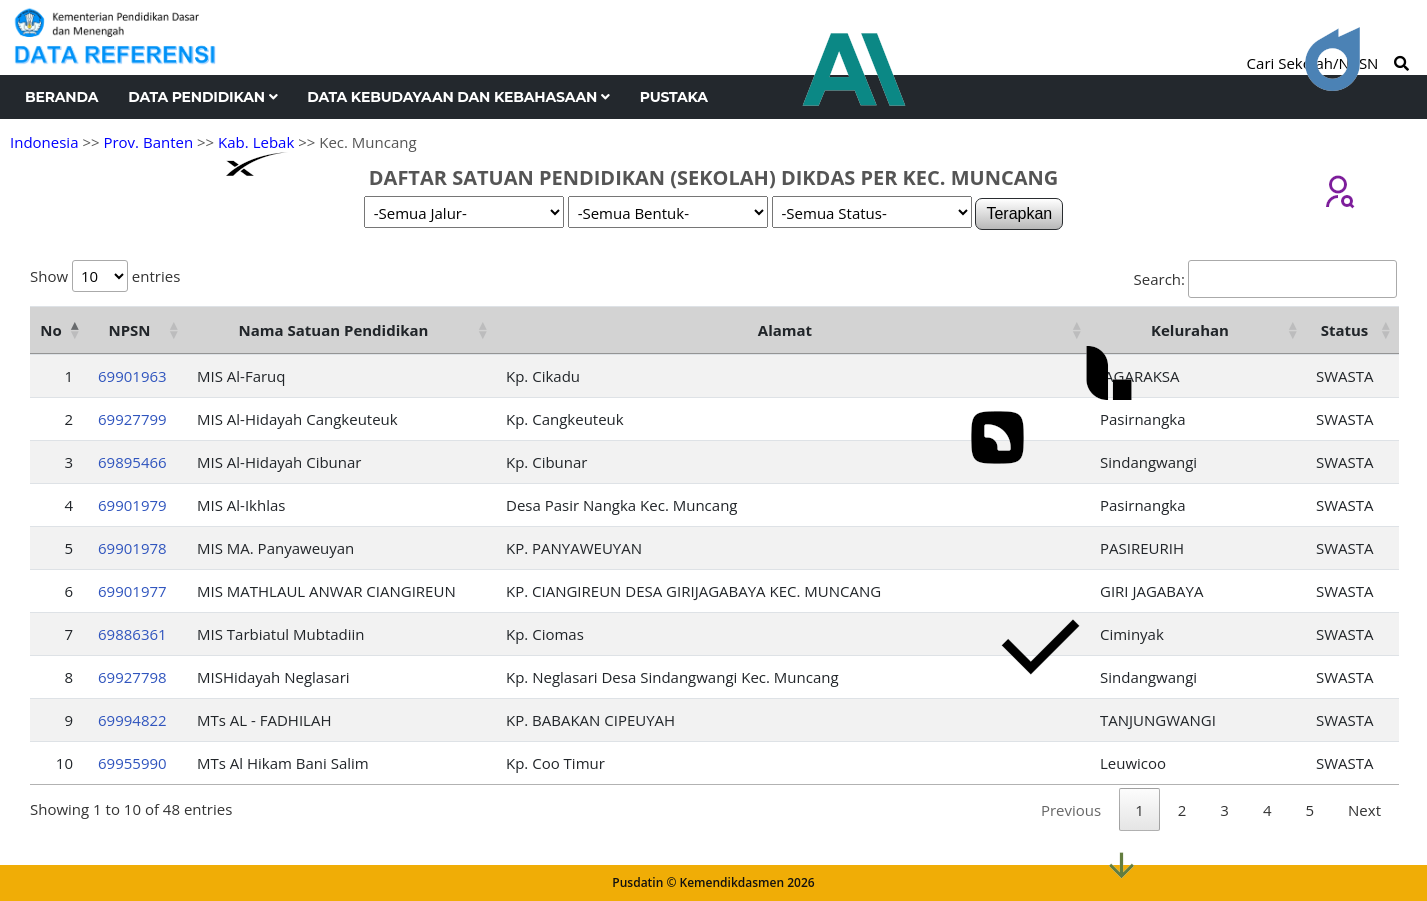 The image size is (1427, 901). I want to click on meteor or comet indicator for weather events, so click(1332, 60).